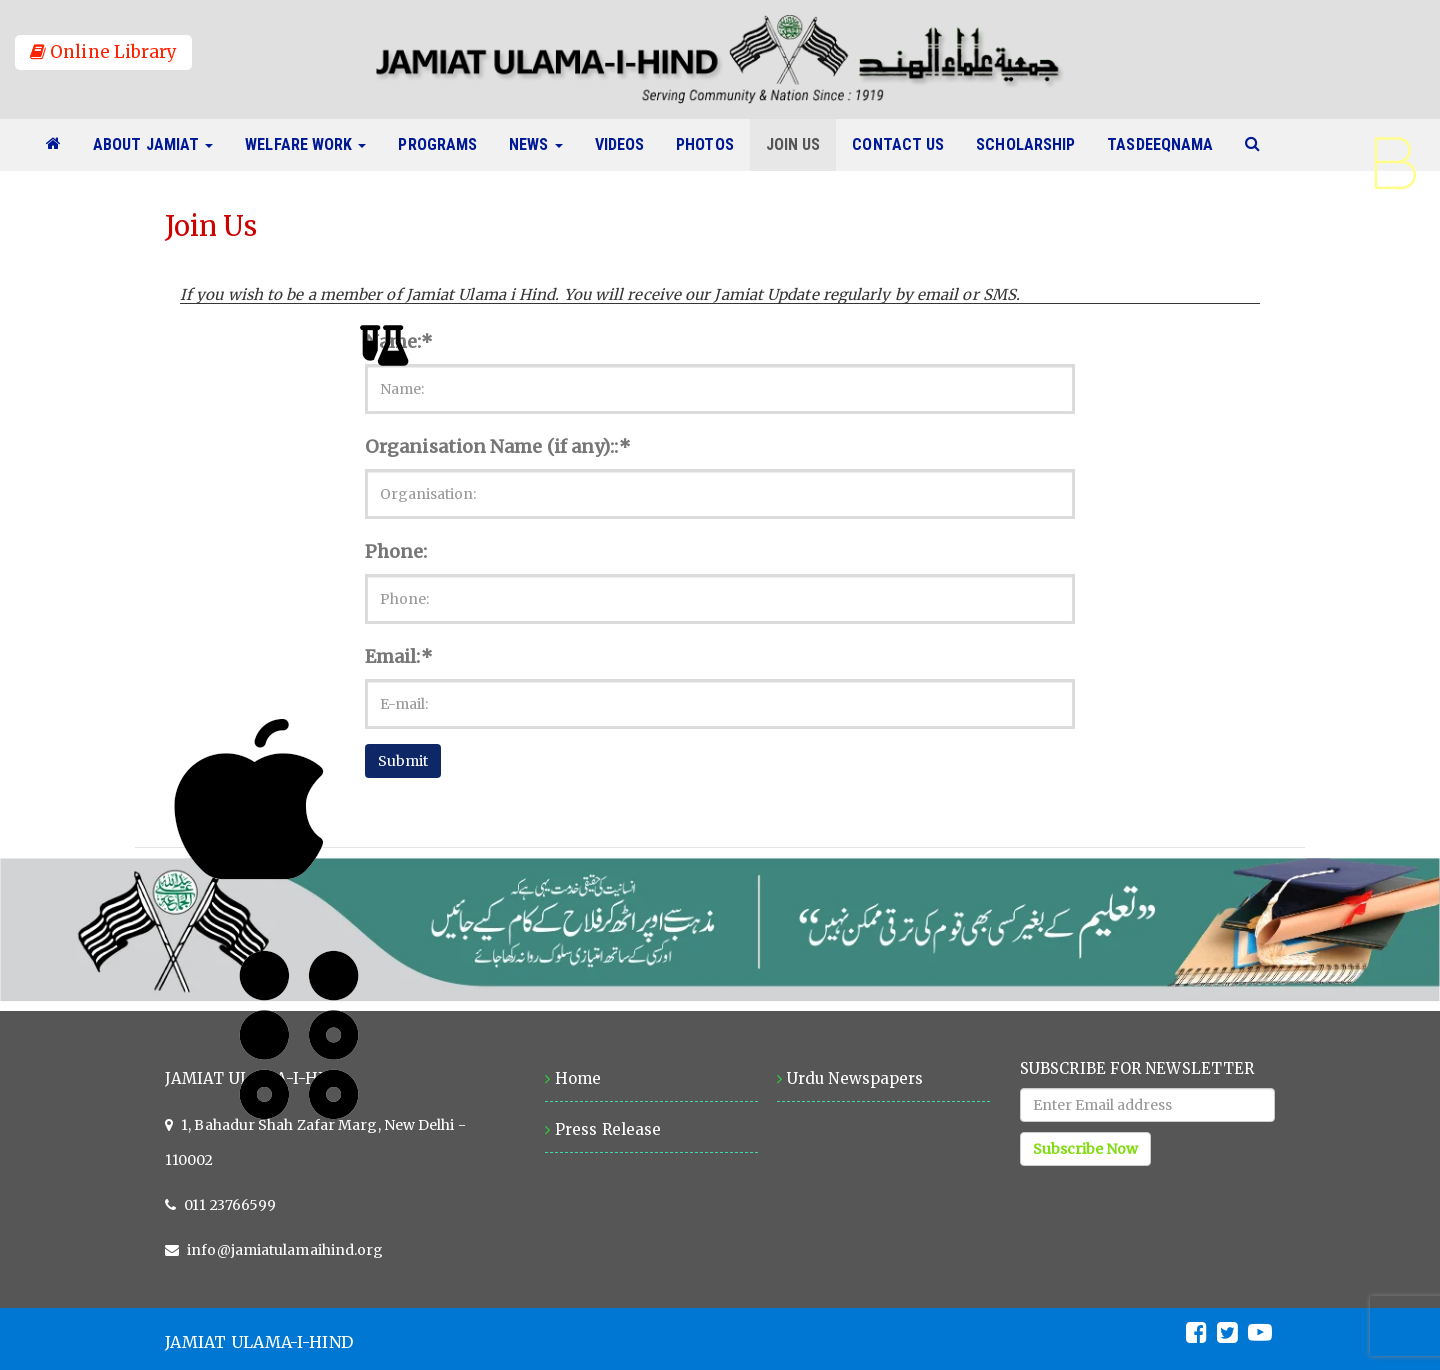 The image size is (1440, 1370). What do you see at coordinates (1391, 164) in the screenshot?
I see `apply bold formatting to selected text` at bounding box center [1391, 164].